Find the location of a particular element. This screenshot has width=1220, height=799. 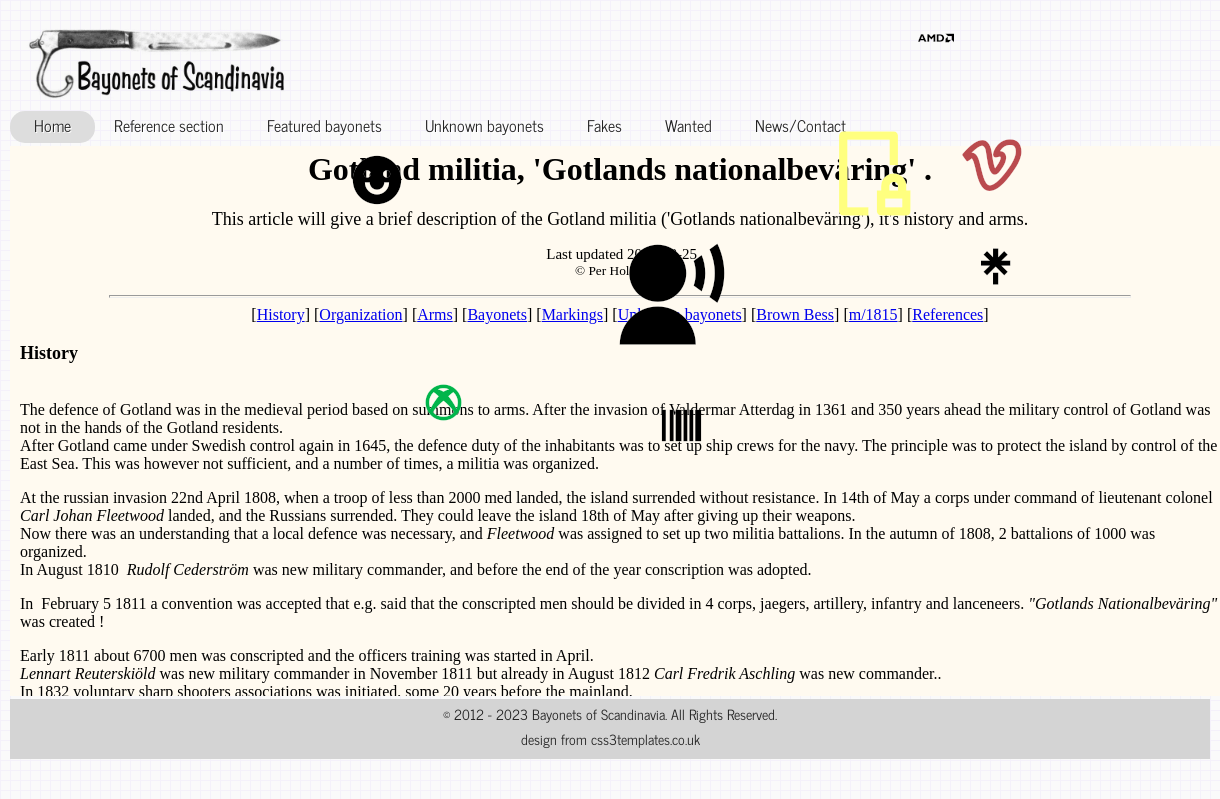

open Xbox app or gaming services is located at coordinates (443, 402).